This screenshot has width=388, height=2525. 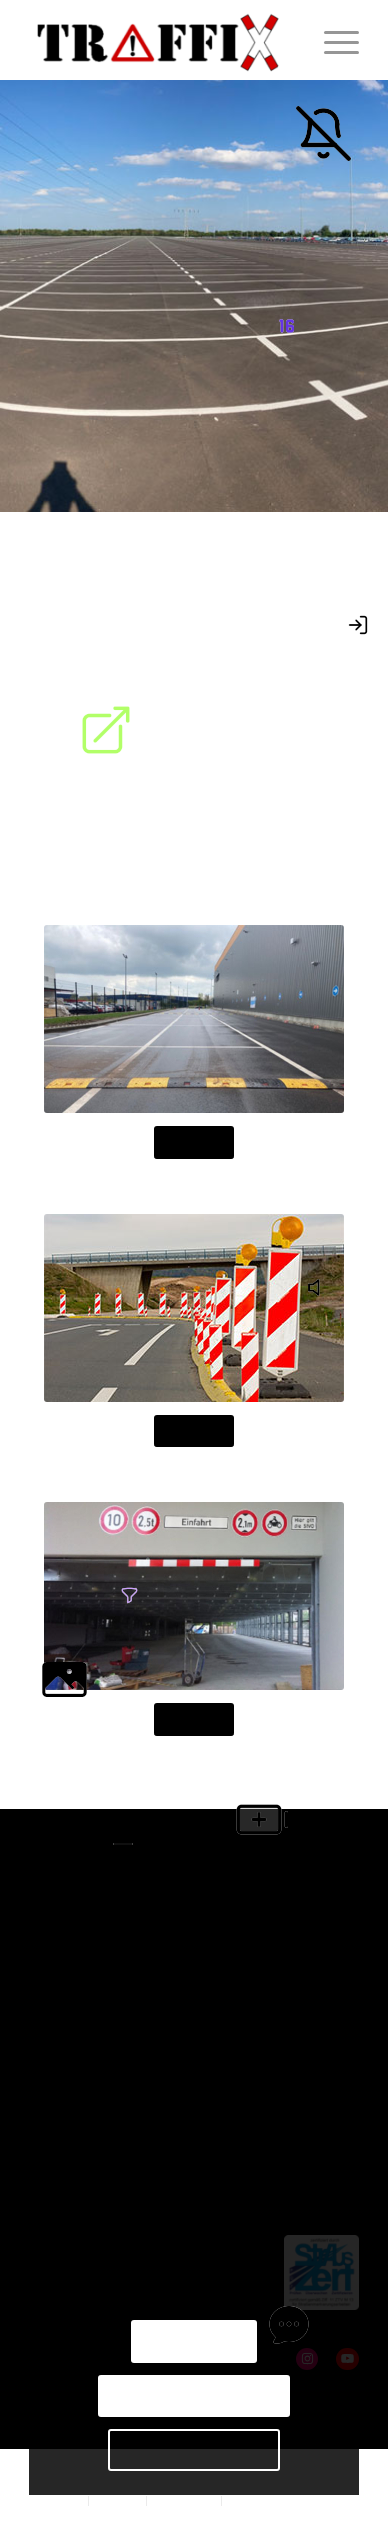 What do you see at coordinates (358, 625) in the screenshot?
I see `log in to your account` at bounding box center [358, 625].